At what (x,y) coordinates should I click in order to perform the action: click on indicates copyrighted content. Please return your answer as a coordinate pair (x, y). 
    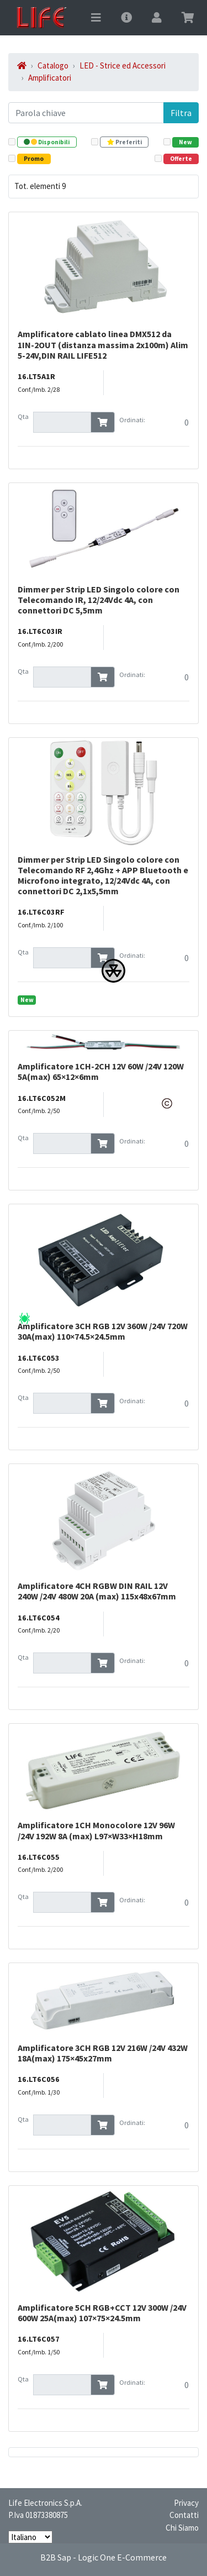
    Looking at the image, I should click on (167, 1103).